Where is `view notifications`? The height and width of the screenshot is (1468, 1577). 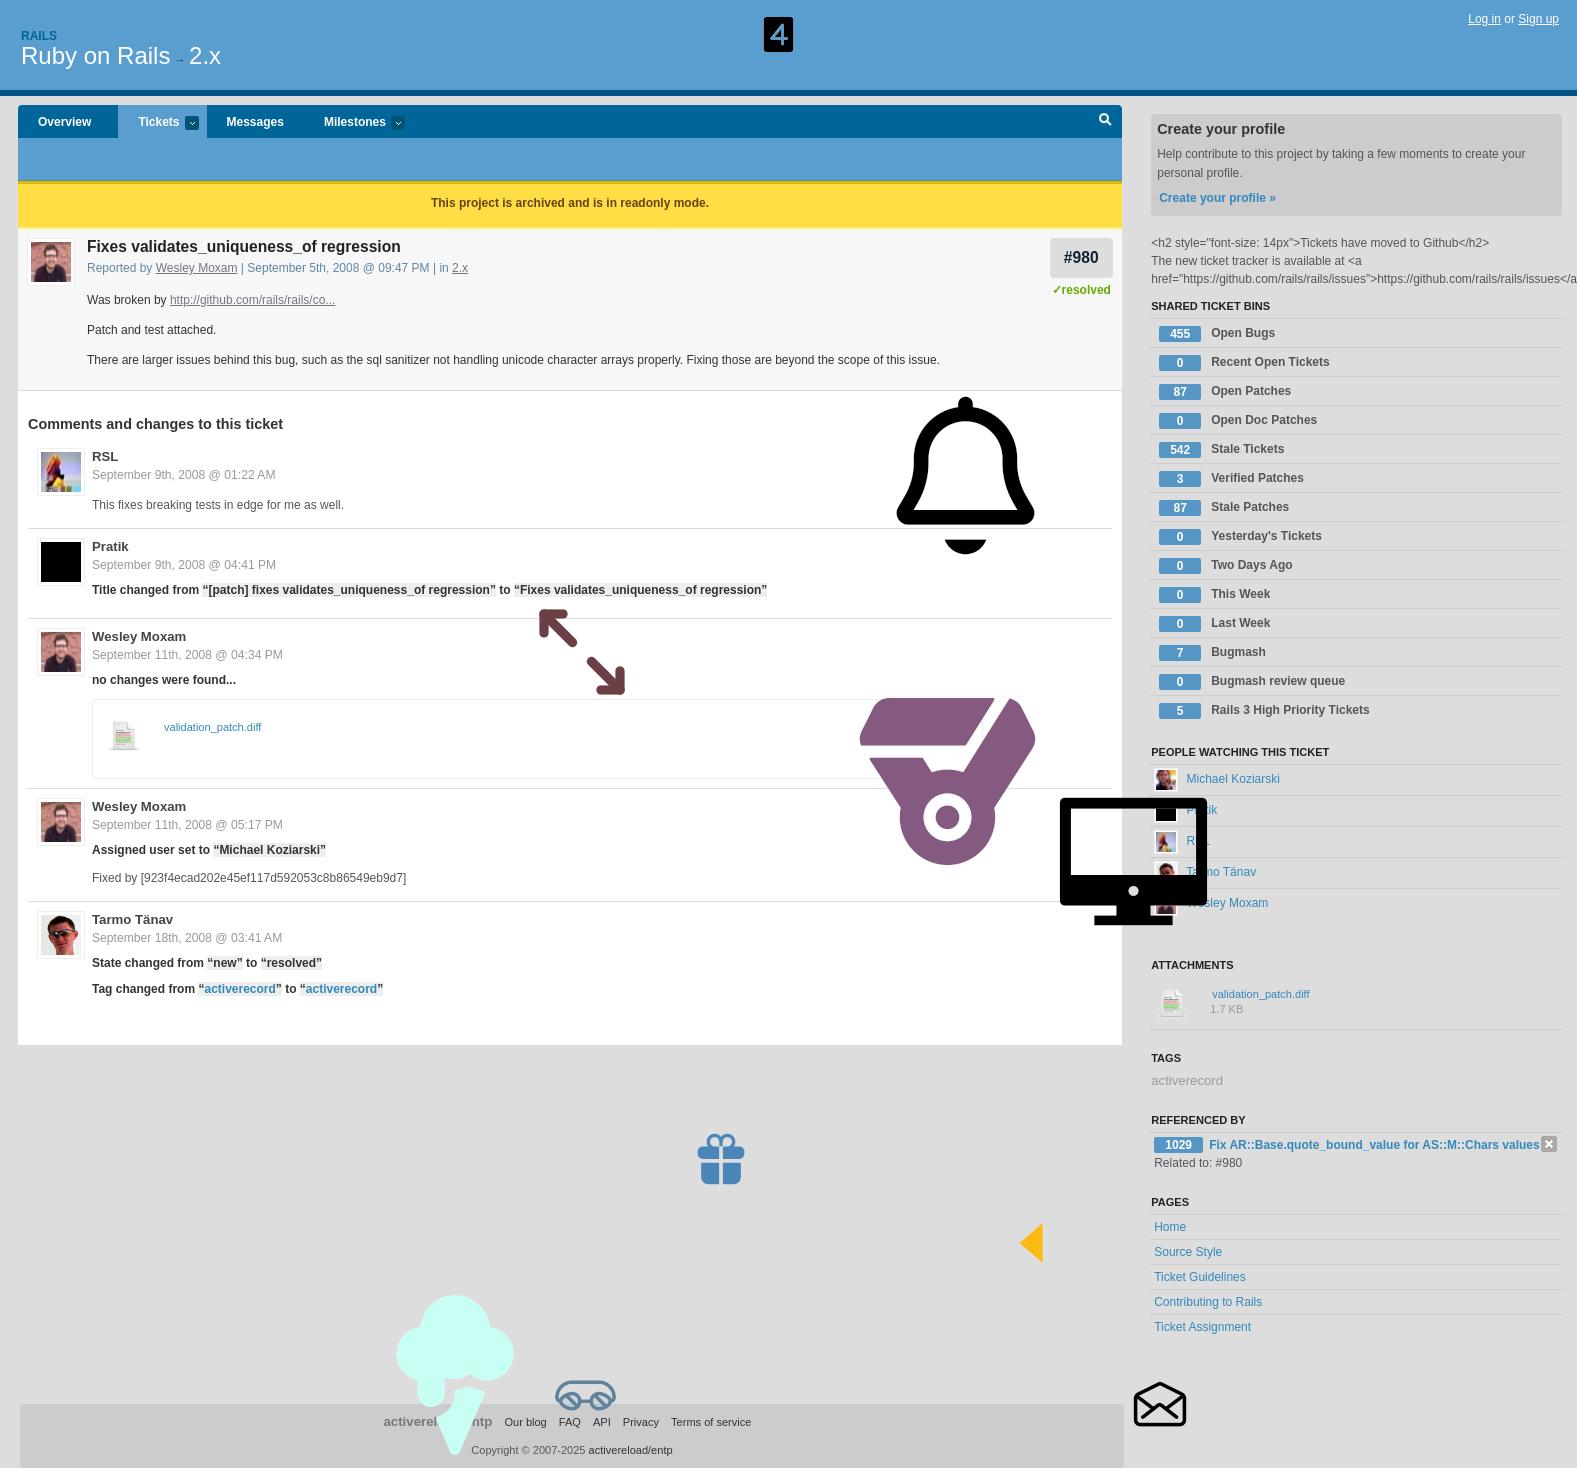 view notifications is located at coordinates (965, 475).